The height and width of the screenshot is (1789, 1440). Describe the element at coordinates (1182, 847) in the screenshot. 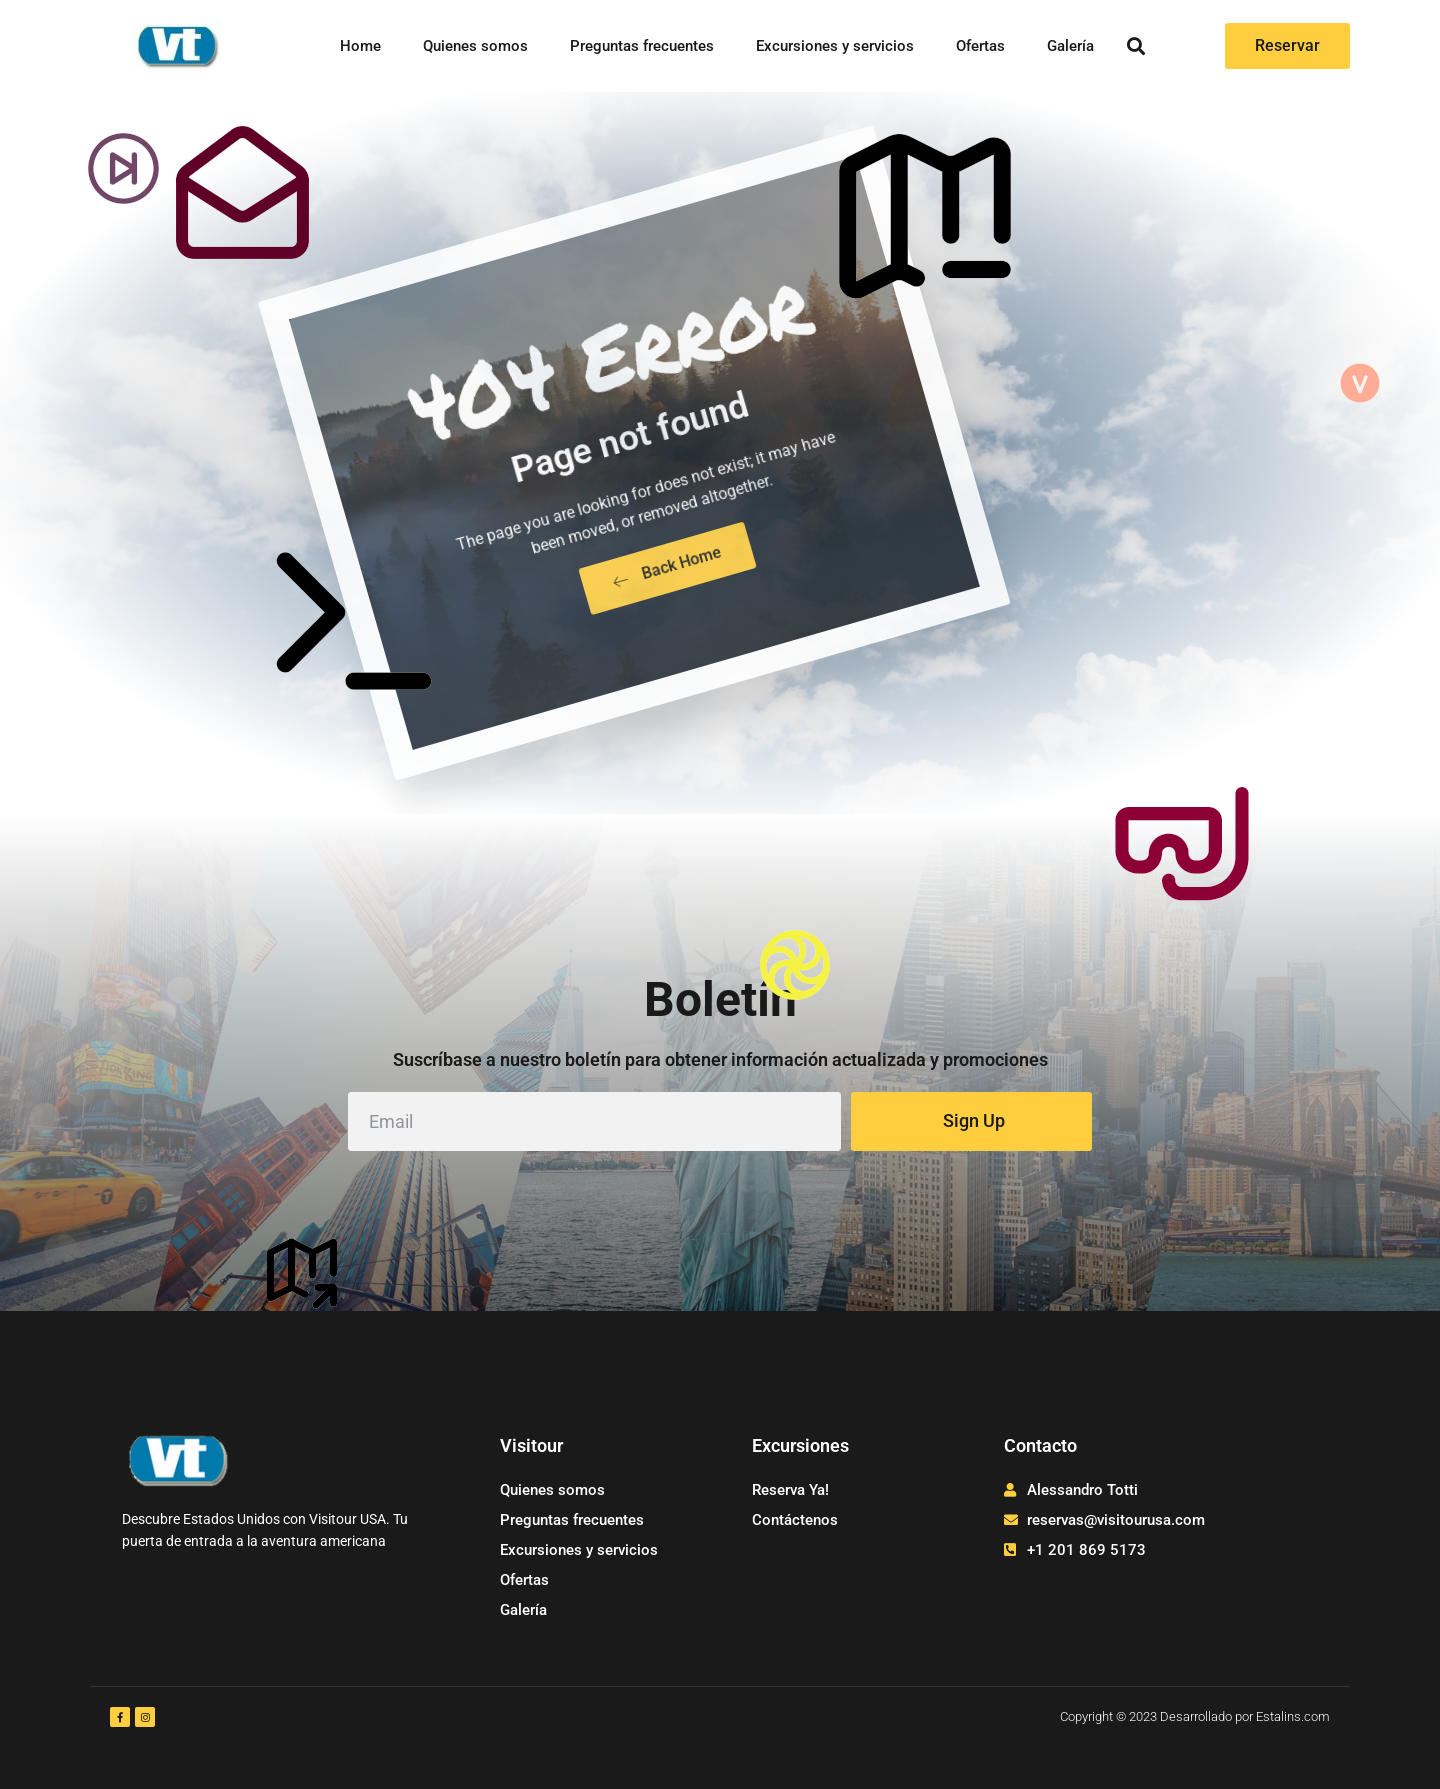

I see `access scuba diving or snorkeling activities` at that location.